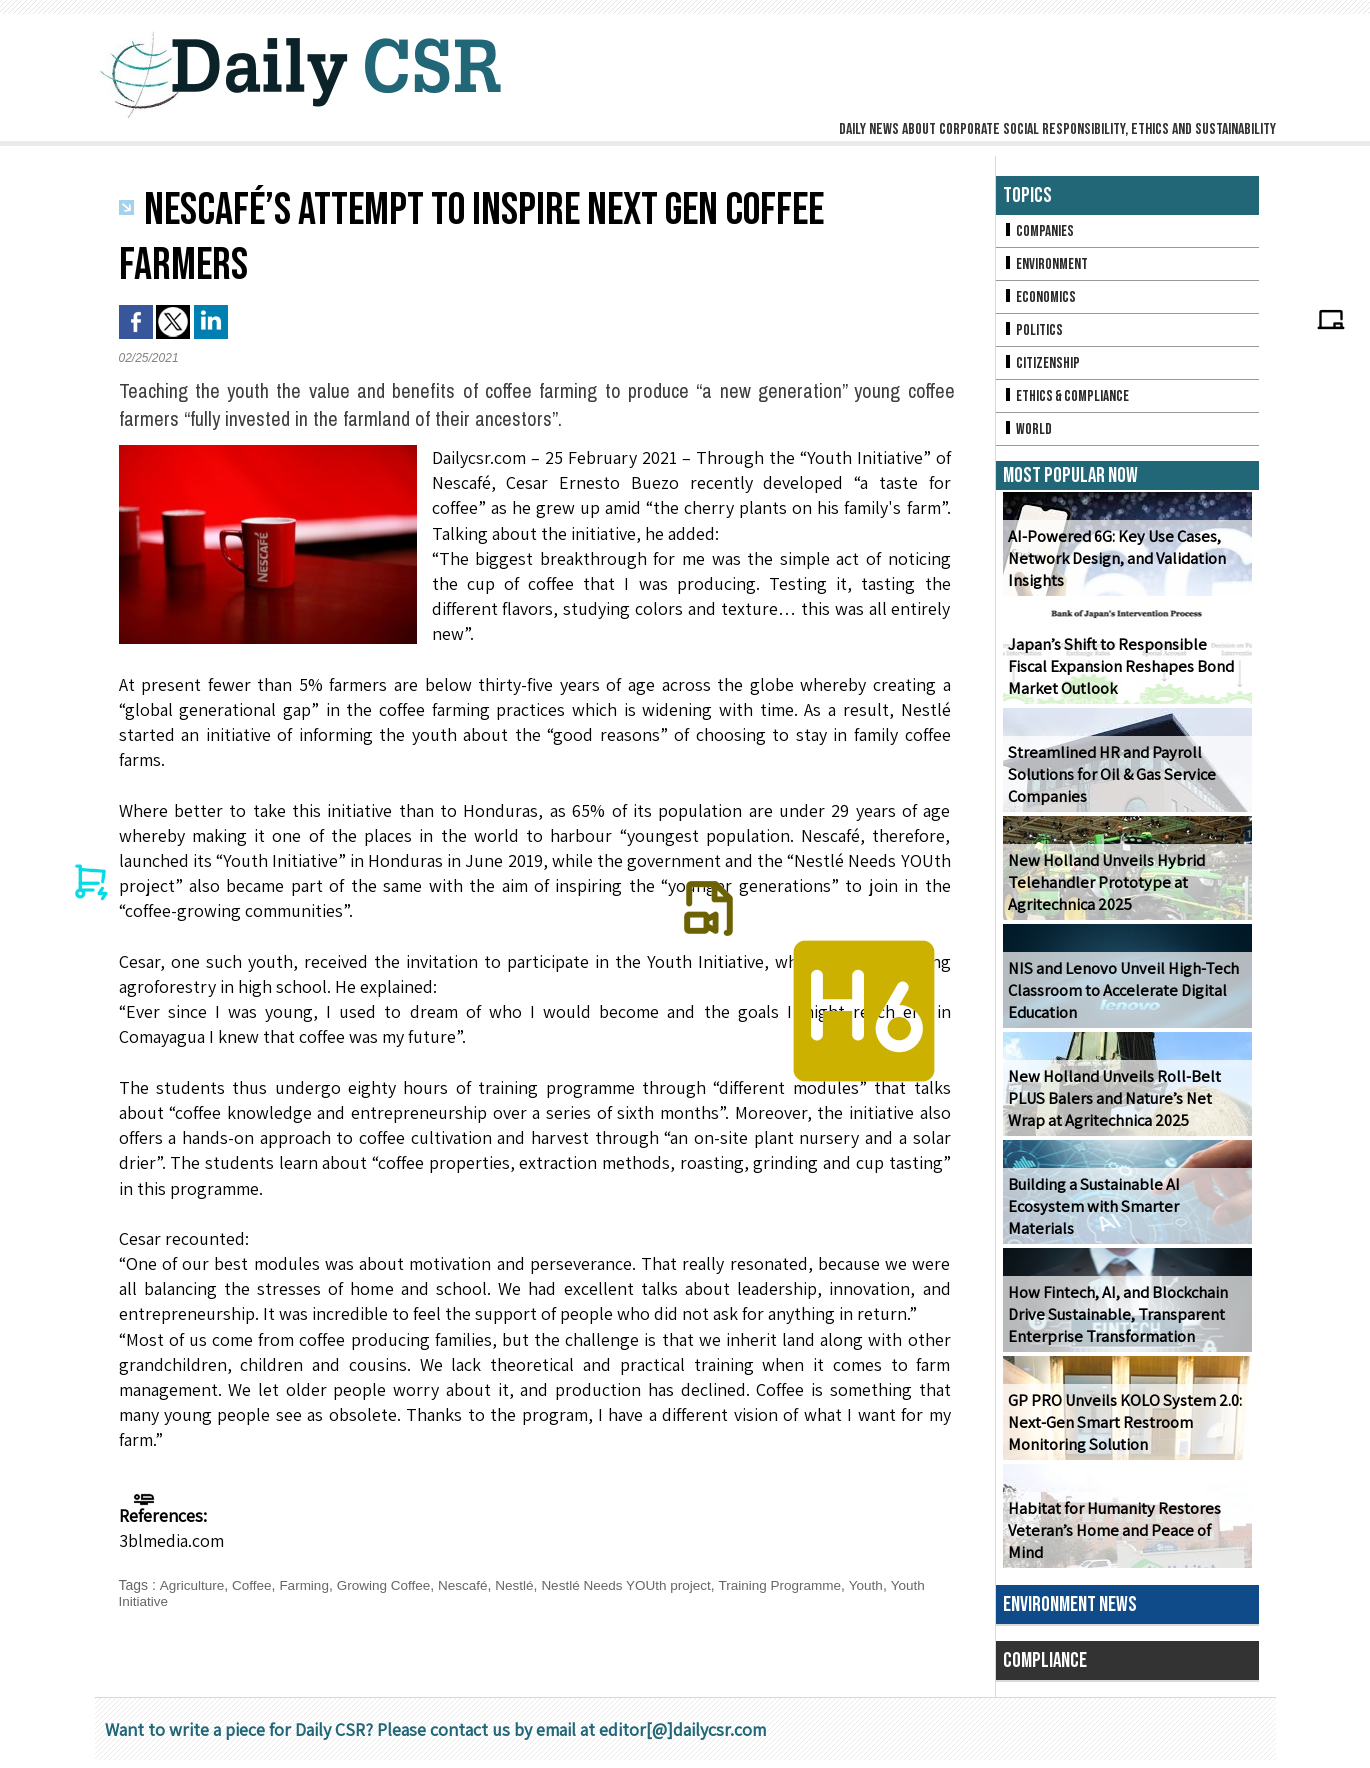 Image resolution: width=1370 pixels, height=1768 pixels. I want to click on quick checkout or express purchase, so click(90, 881).